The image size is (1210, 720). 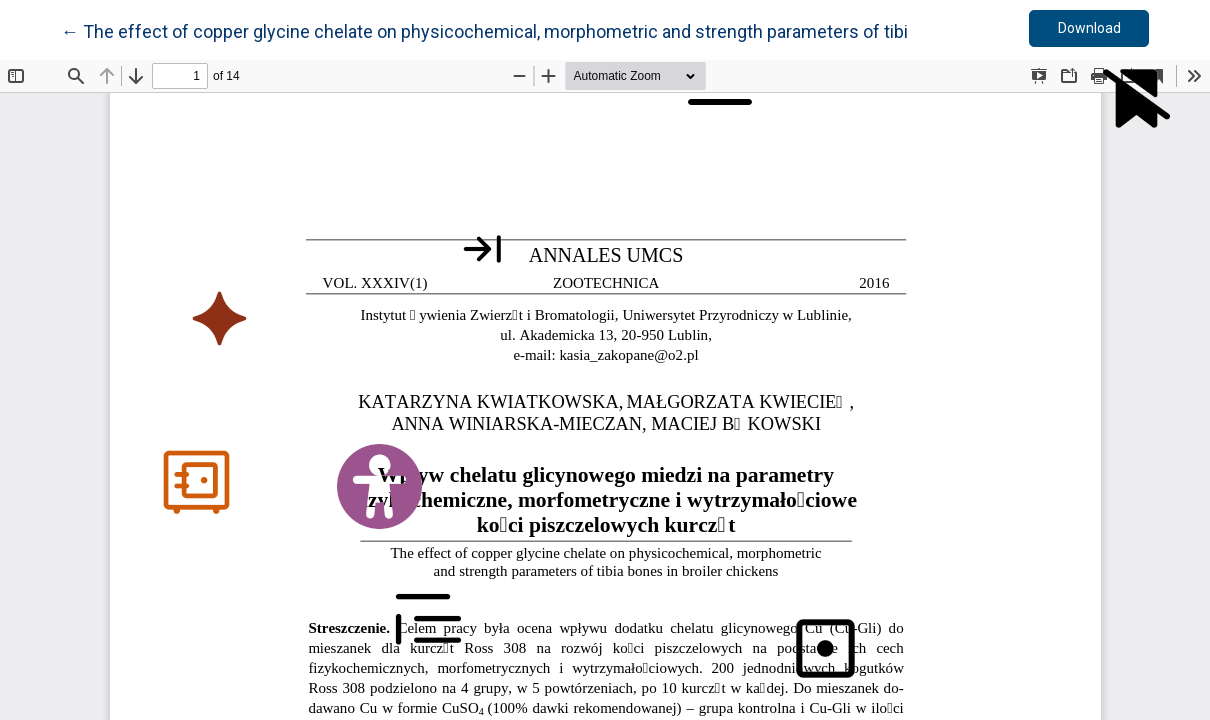 What do you see at coordinates (1136, 98) in the screenshot?
I see `remove from saved bookmarks` at bounding box center [1136, 98].